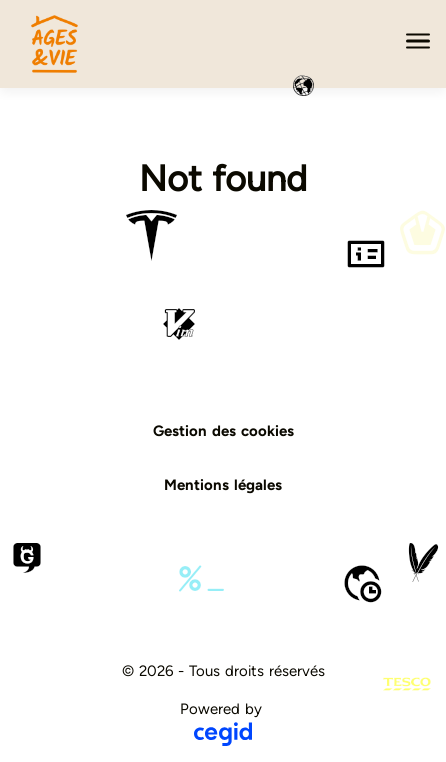  Describe the element at coordinates (423, 562) in the screenshot. I see `apache maven project or build tool` at that location.